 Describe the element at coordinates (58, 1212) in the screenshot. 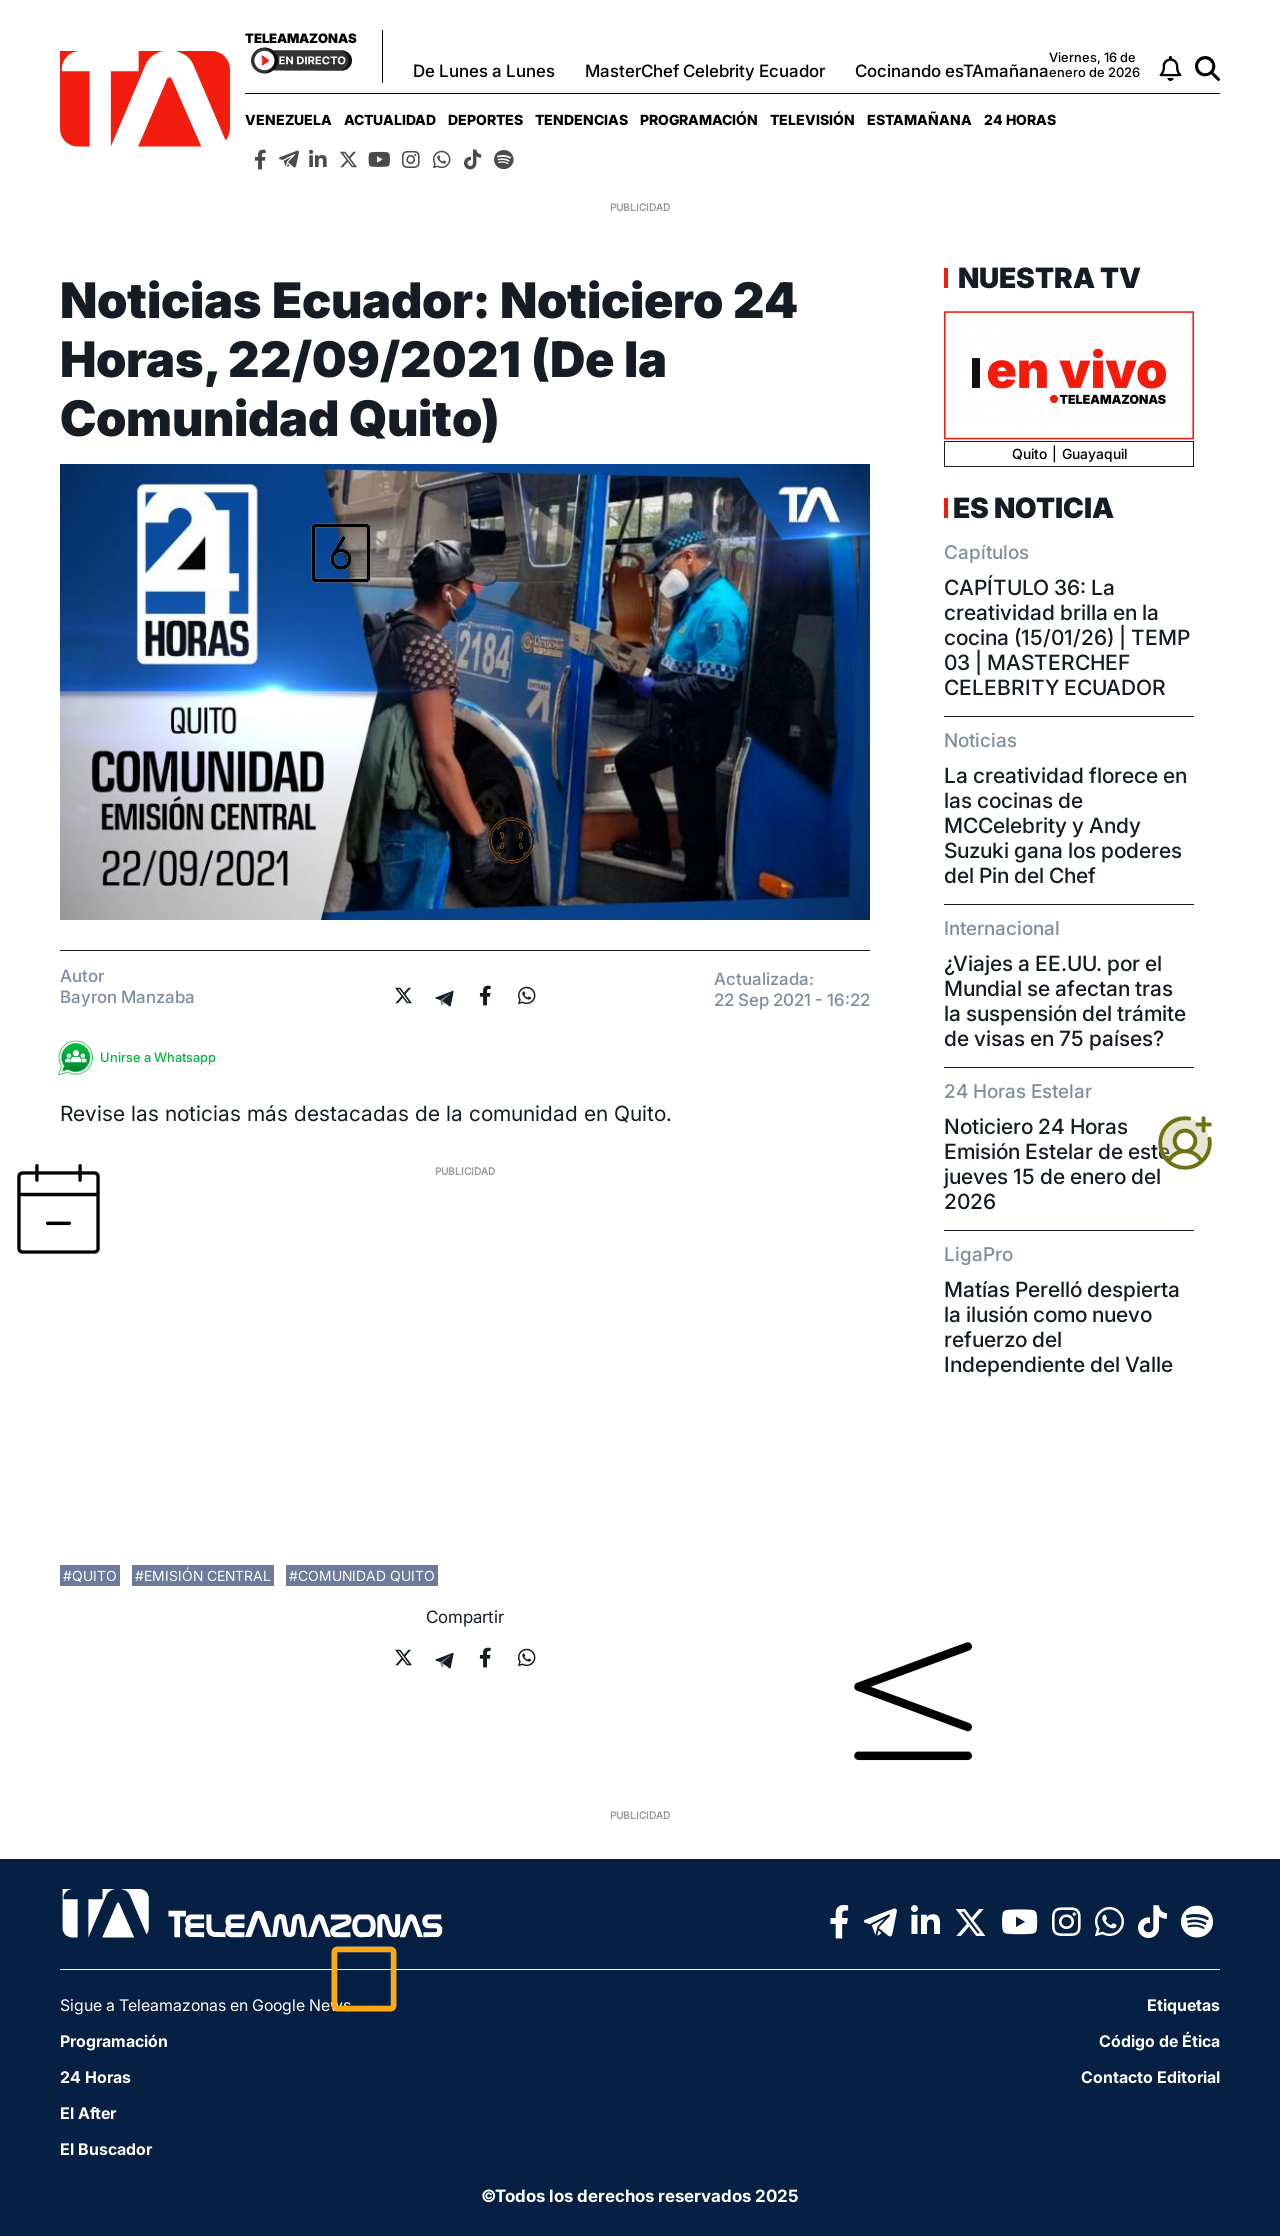

I see `remove an event from your calendar` at that location.